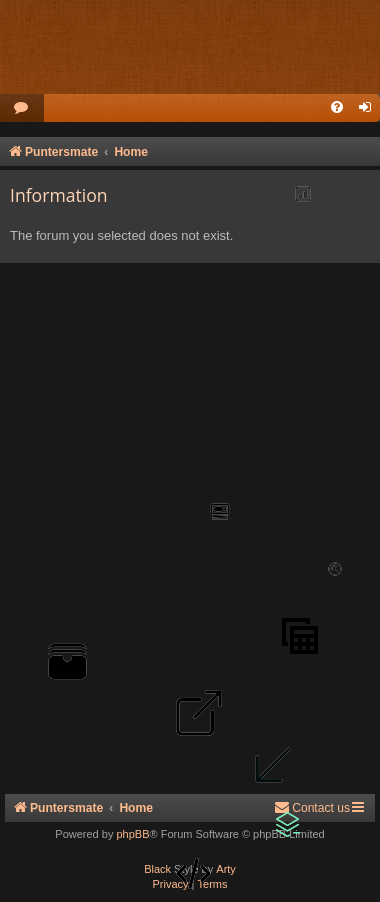 The height and width of the screenshot is (902, 380). What do you see at coordinates (303, 194) in the screenshot?
I see `view analytics or statistics` at bounding box center [303, 194].